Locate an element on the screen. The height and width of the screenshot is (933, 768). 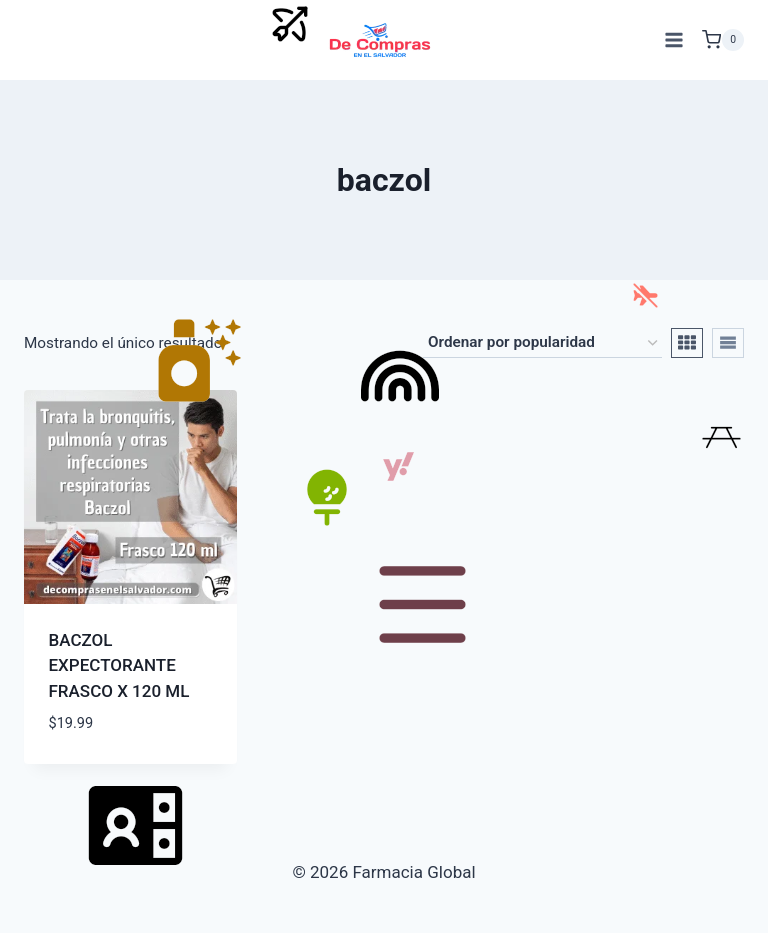
access golf or sports-related features is located at coordinates (327, 496).